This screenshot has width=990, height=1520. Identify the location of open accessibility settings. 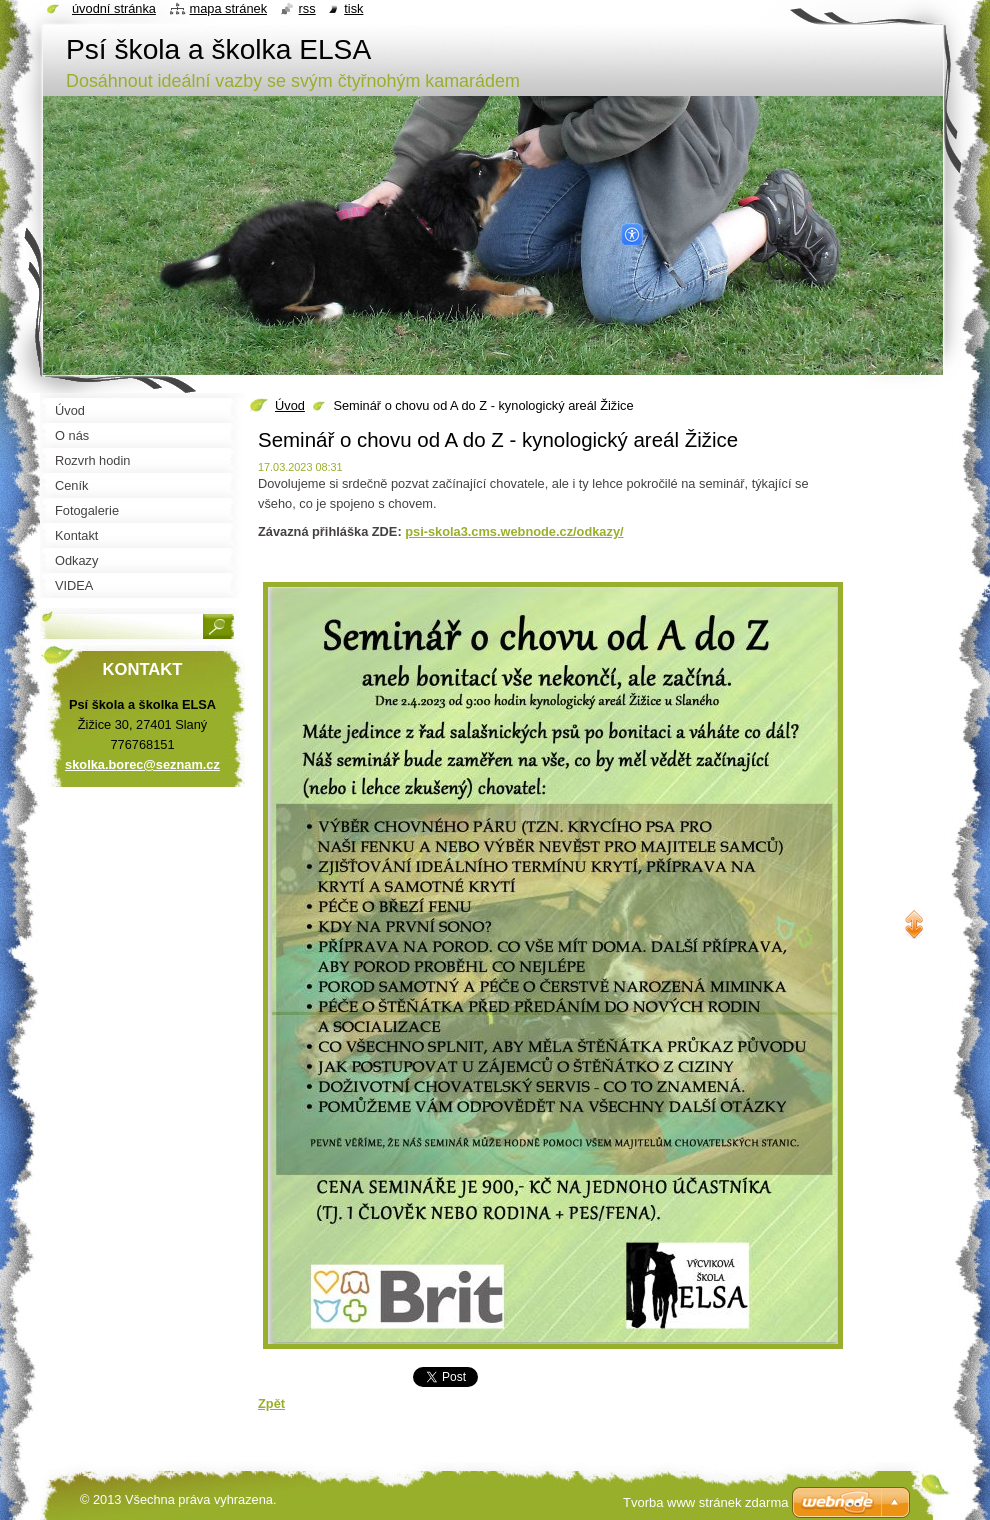
(632, 235).